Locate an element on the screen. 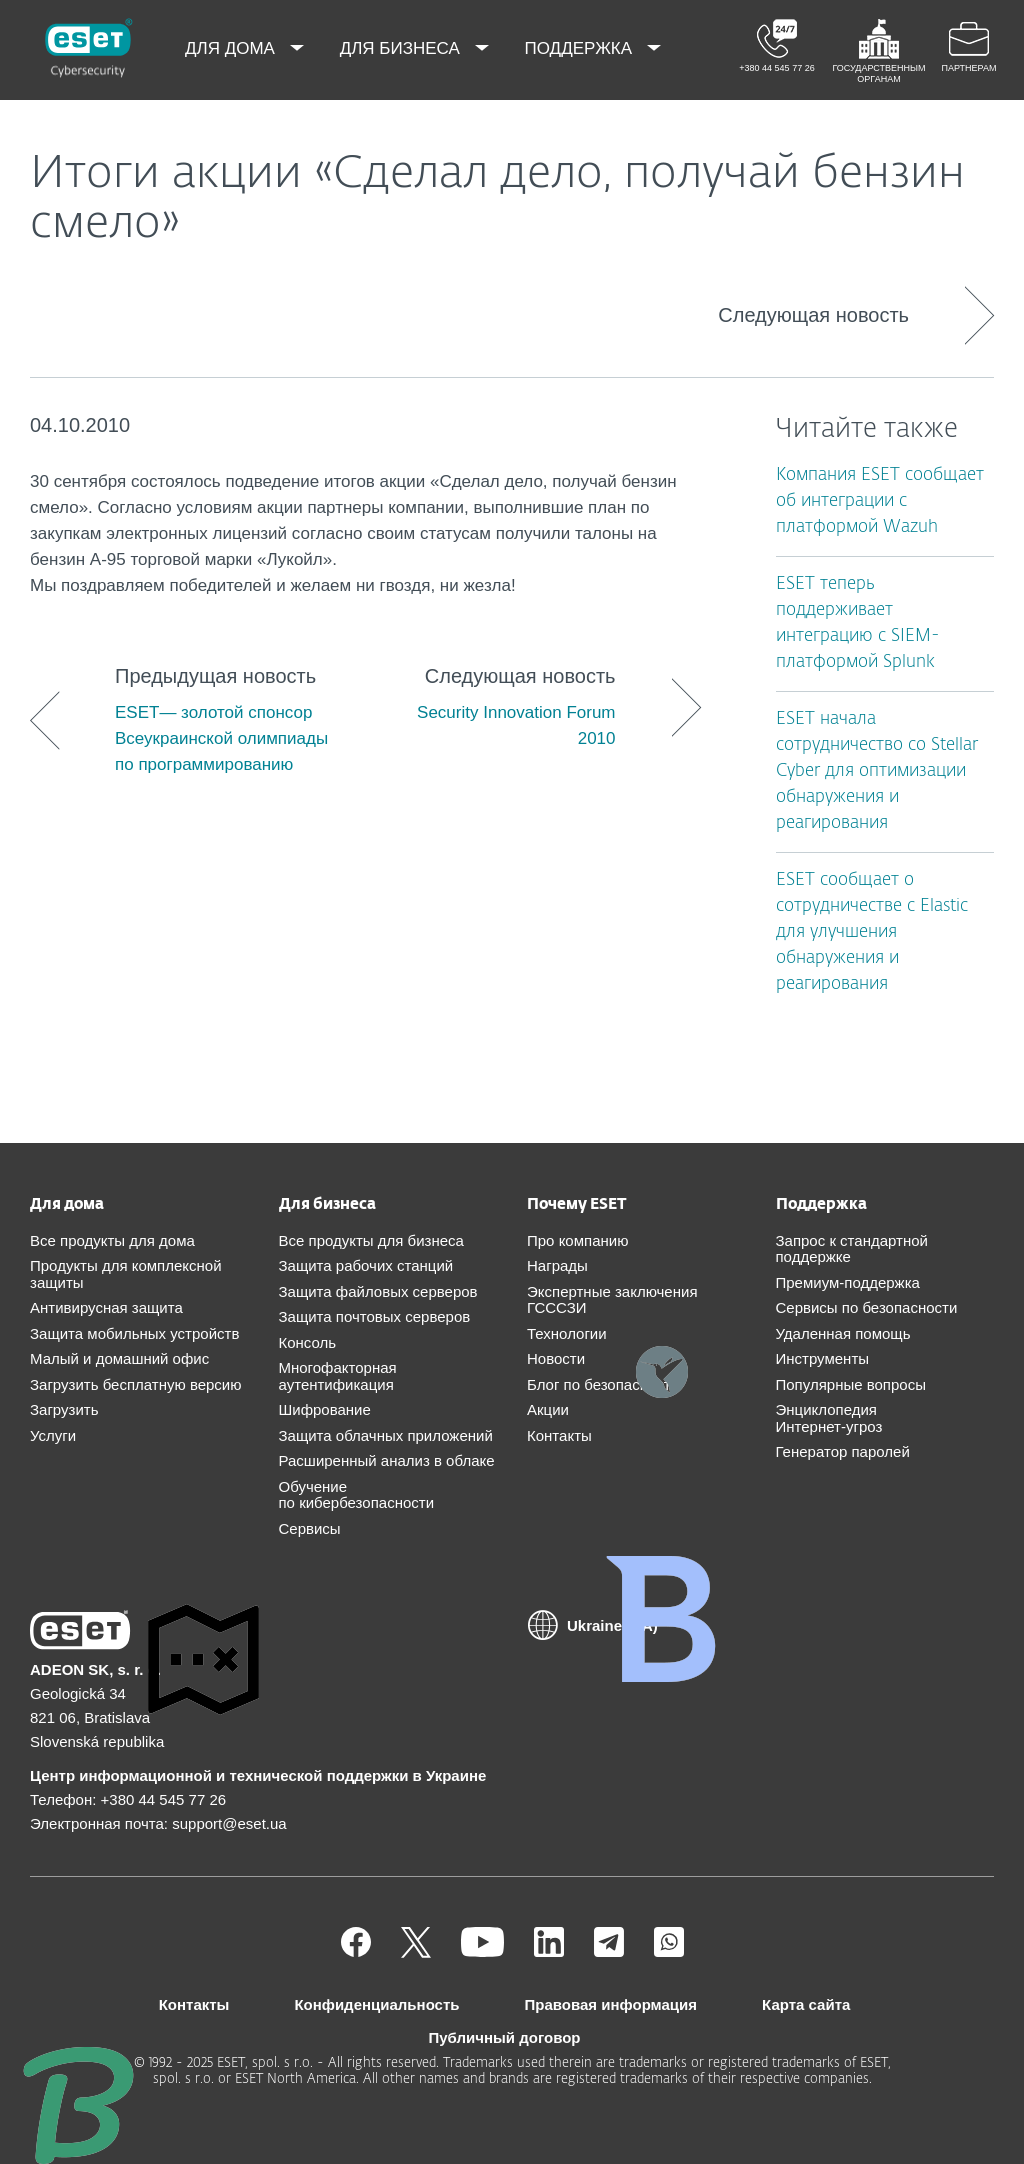 This screenshot has height=2164, width=1024. open brandfetch brand asset platform is located at coordinates (78, 2105).